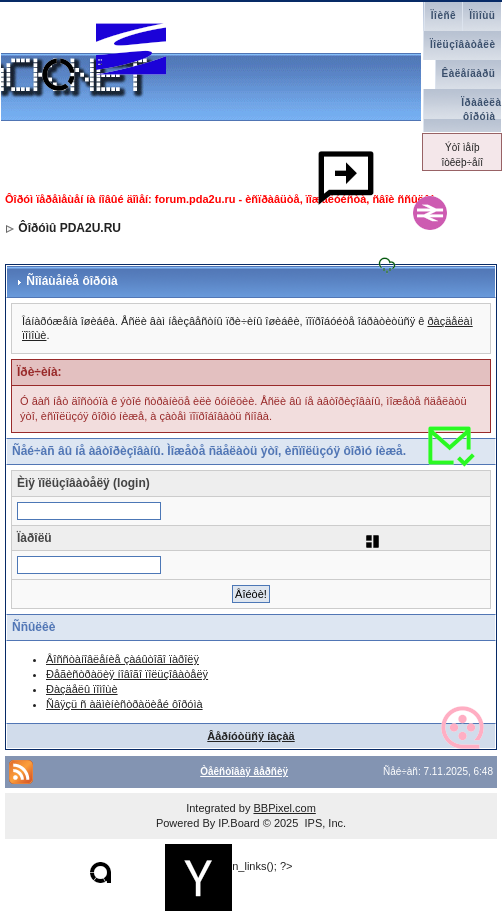  What do you see at coordinates (387, 265) in the screenshot?
I see `indicates rainy or showery weather conditions` at bounding box center [387, 265].